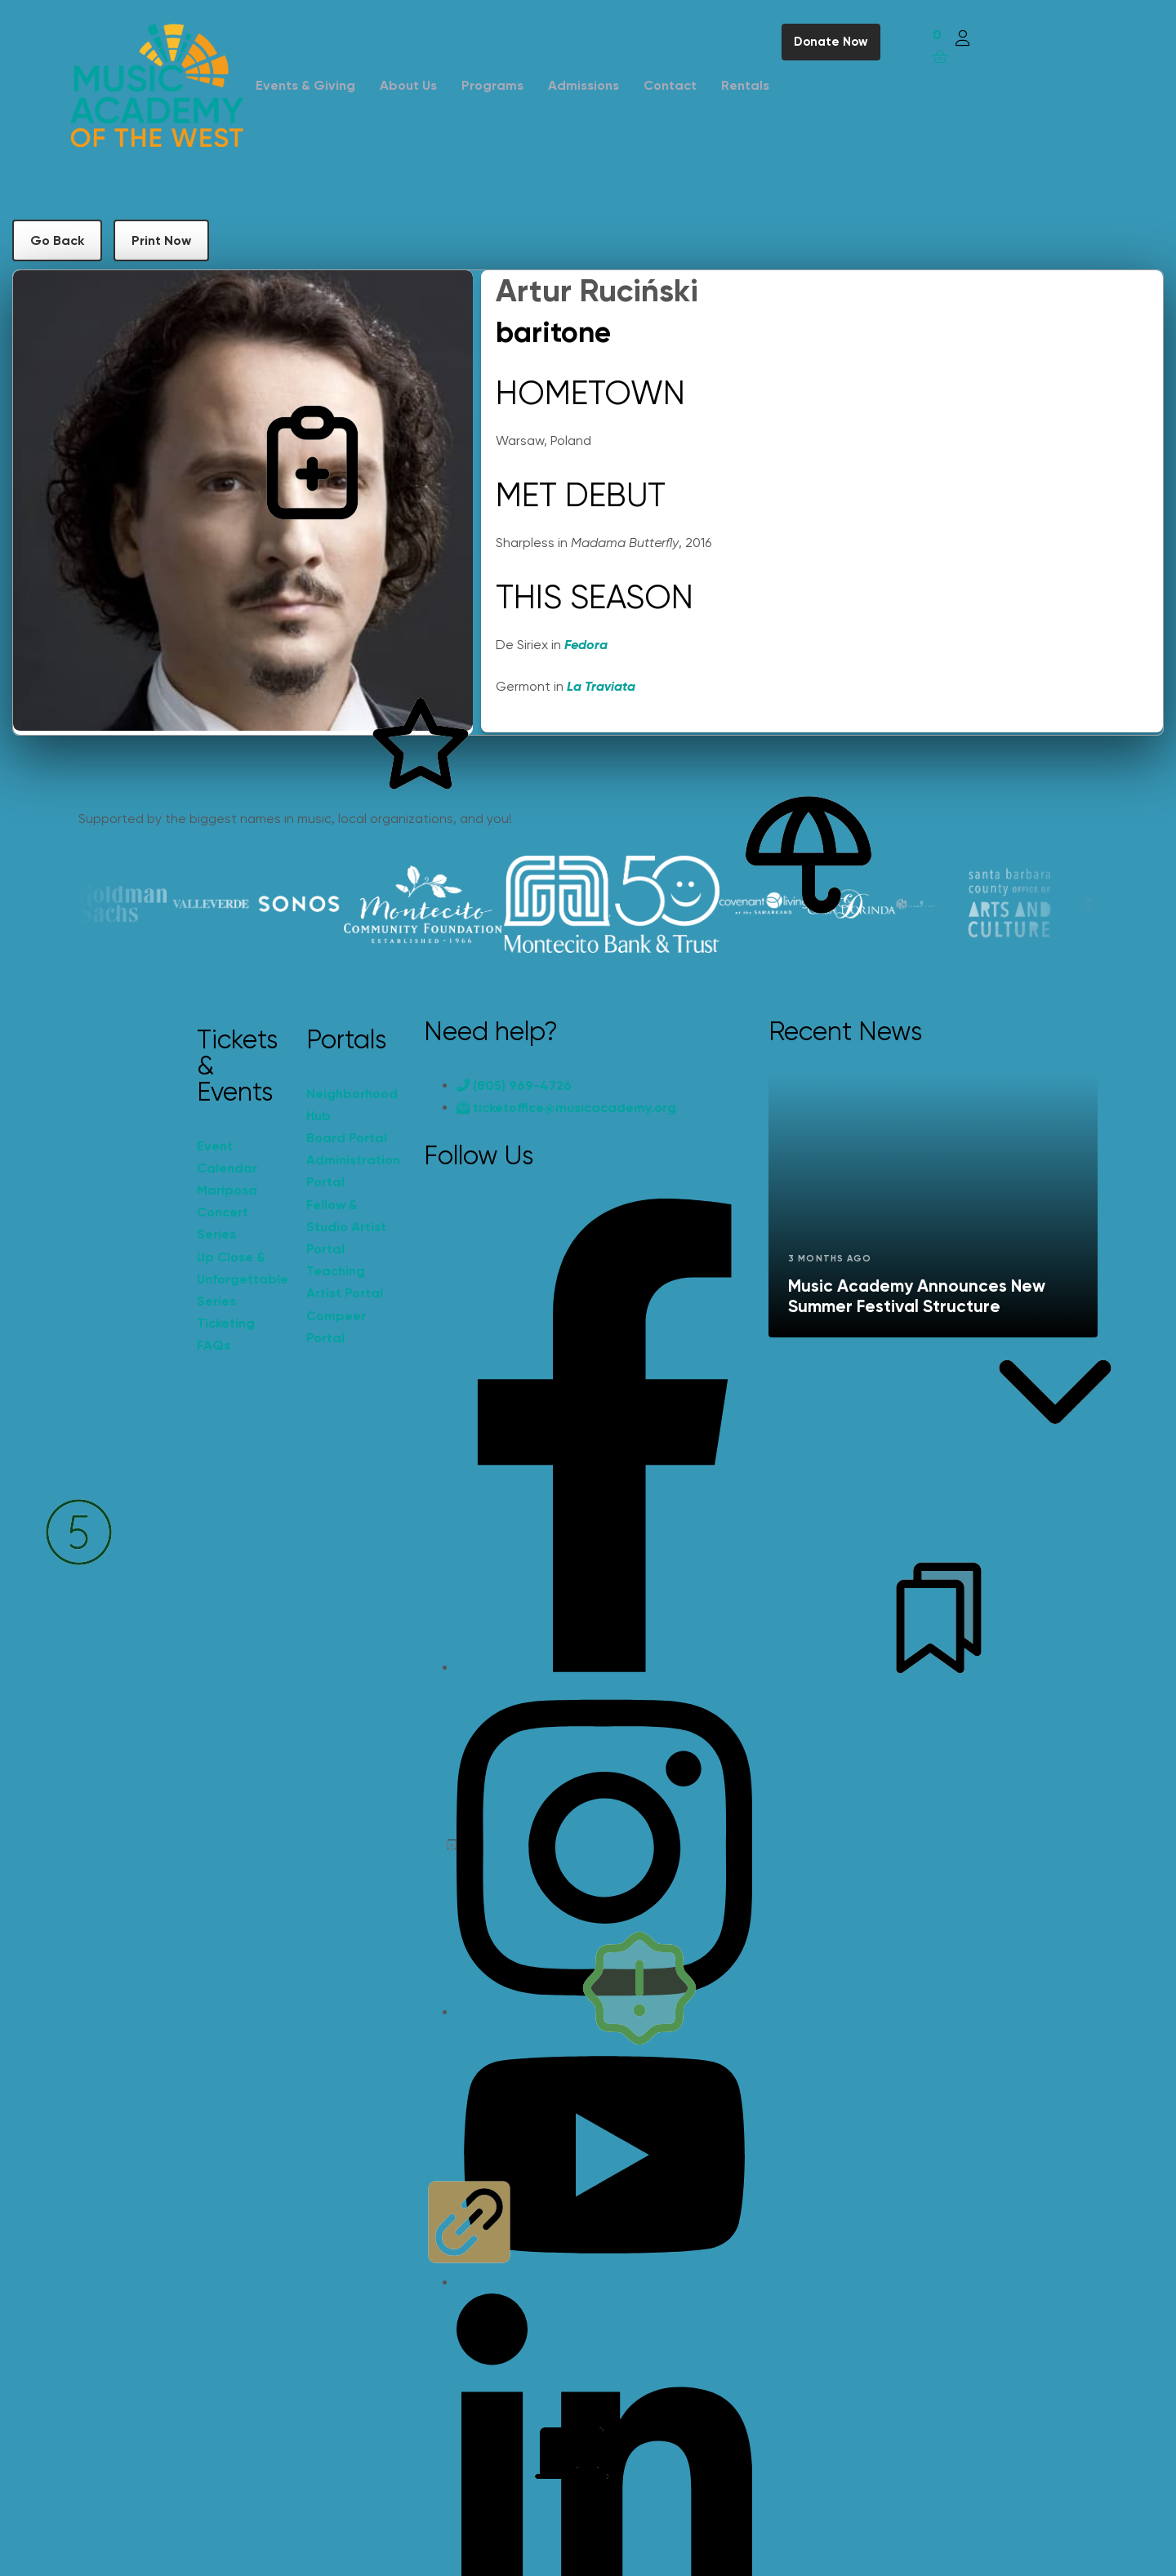 The width and height of the screenshot is (1176, 2576). I want to click on add a new note or item to clipboard, so click(312, 462).